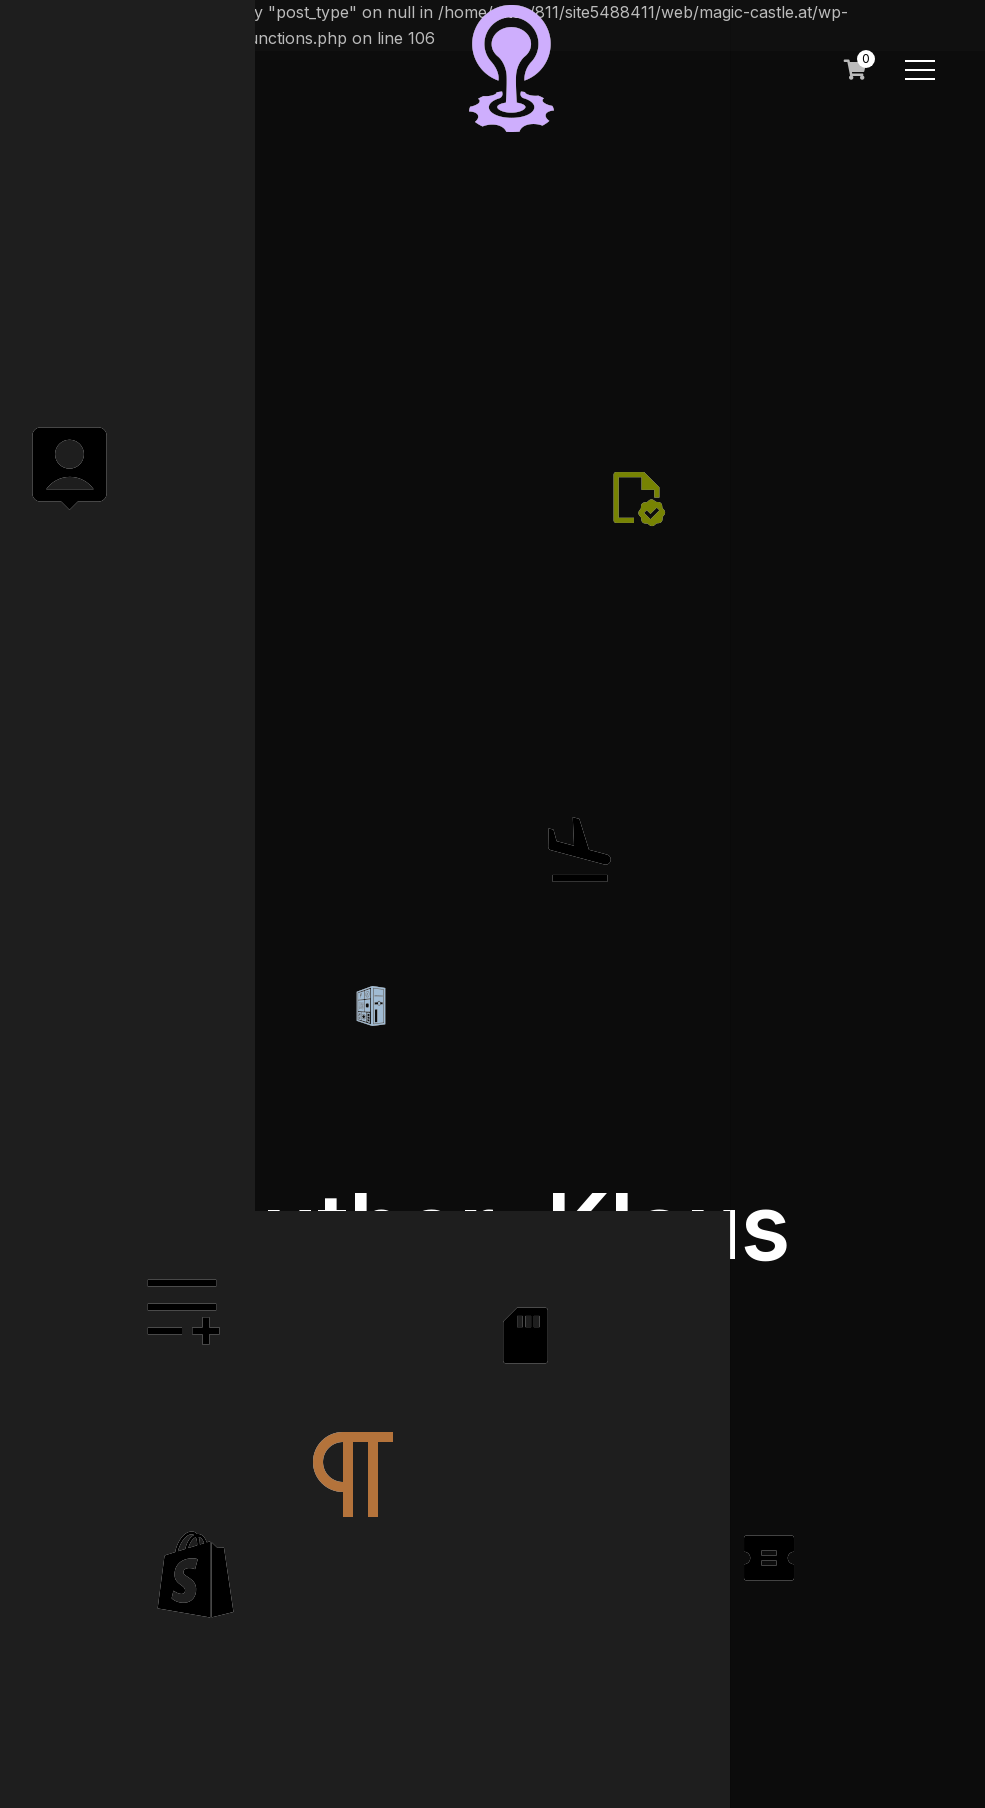  Describe the element at coordinates (525, 1335) in the screenshot. I see `access external storage` at that location.